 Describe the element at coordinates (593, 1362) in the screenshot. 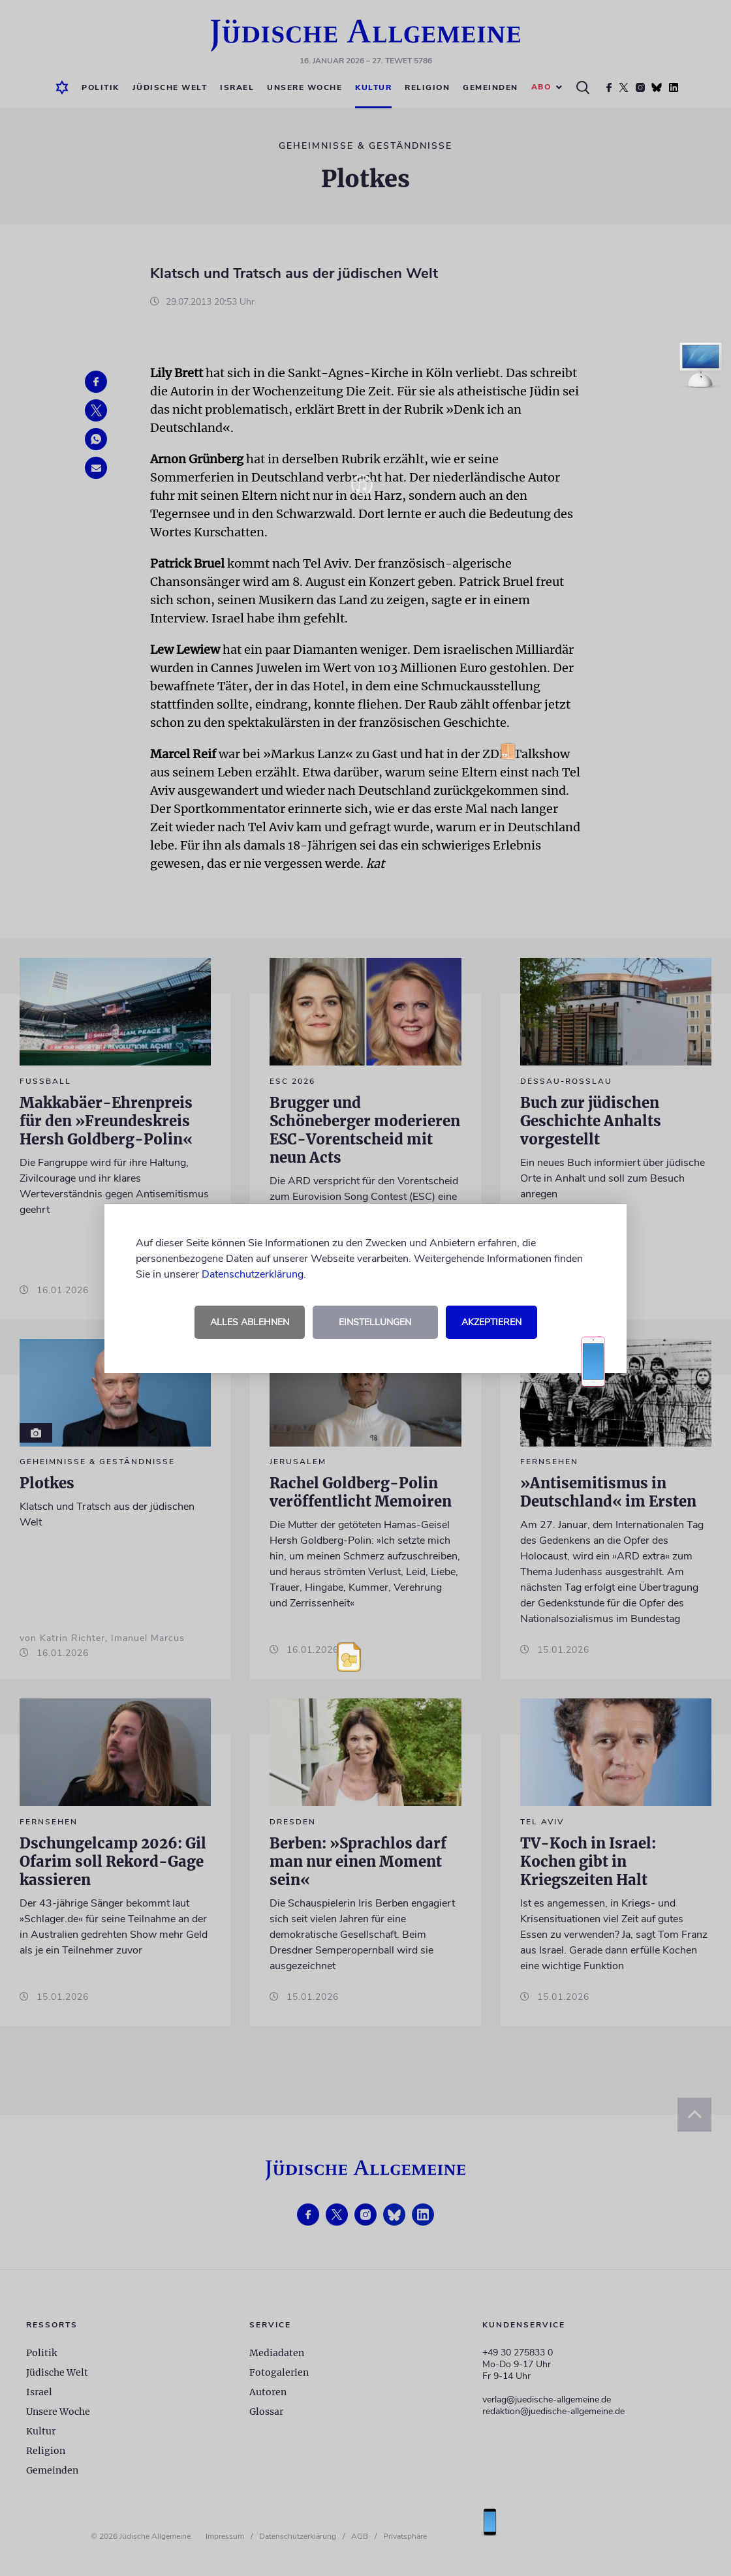

I see `iPod Touch device connected` at that location.